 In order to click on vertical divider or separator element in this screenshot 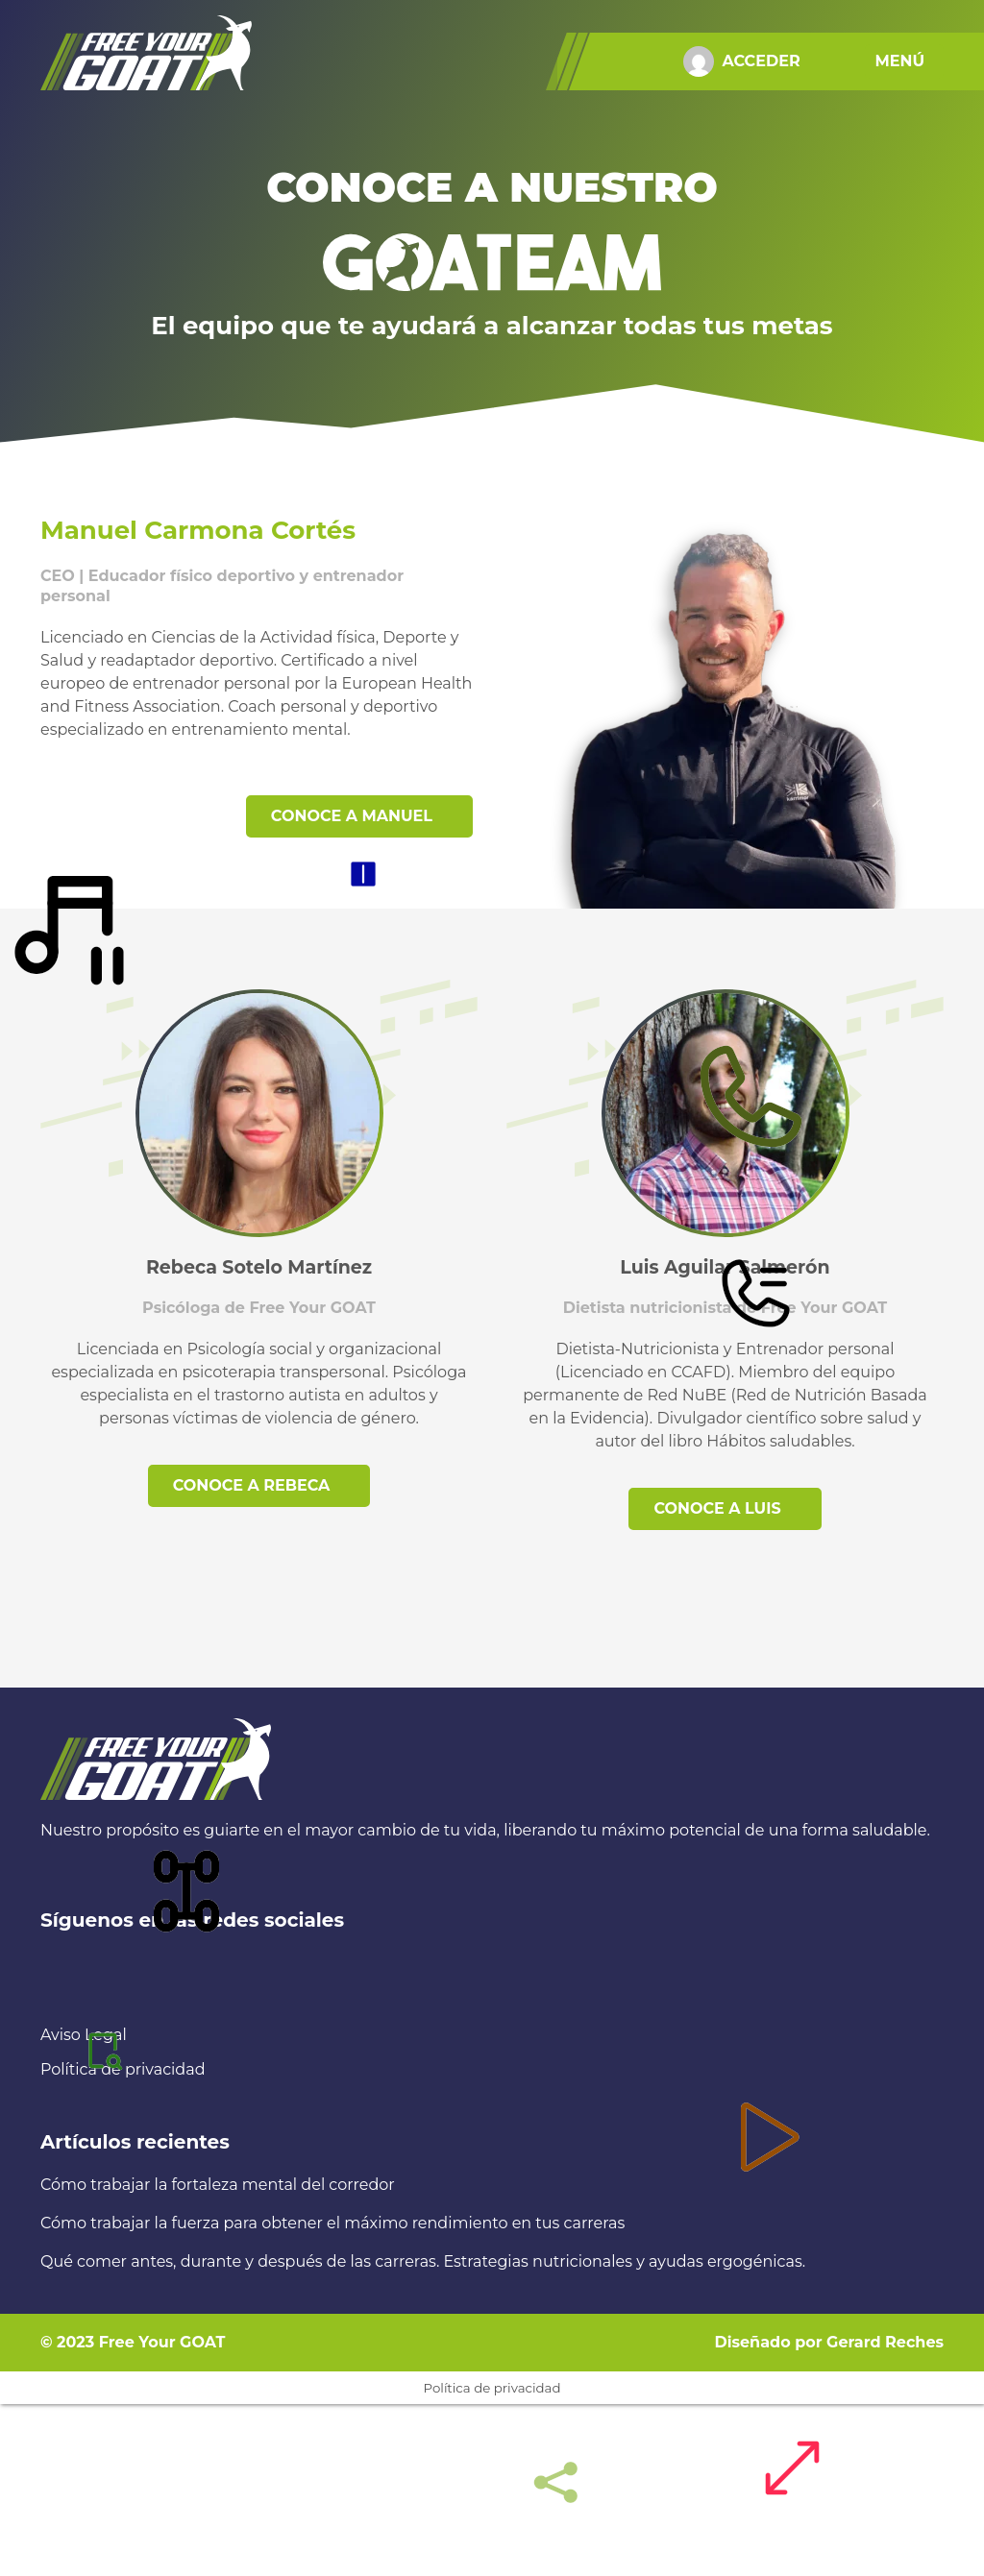, I will do `click(363, 874)`.